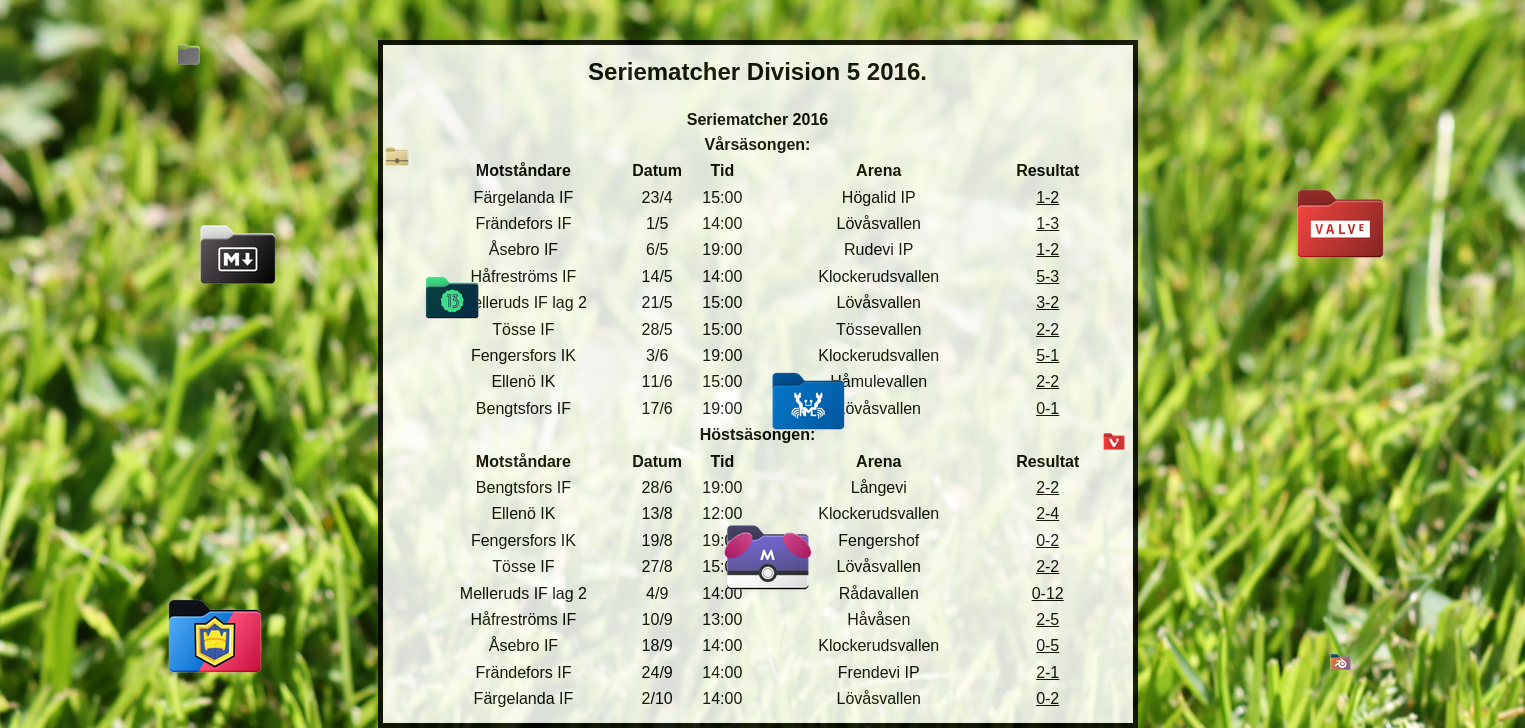 The width and height of the screenshot is (1525, 728). Describe the element at coordinates (1340, 662) in the screenshot. I see `open folder containing Blender project files` at that location.